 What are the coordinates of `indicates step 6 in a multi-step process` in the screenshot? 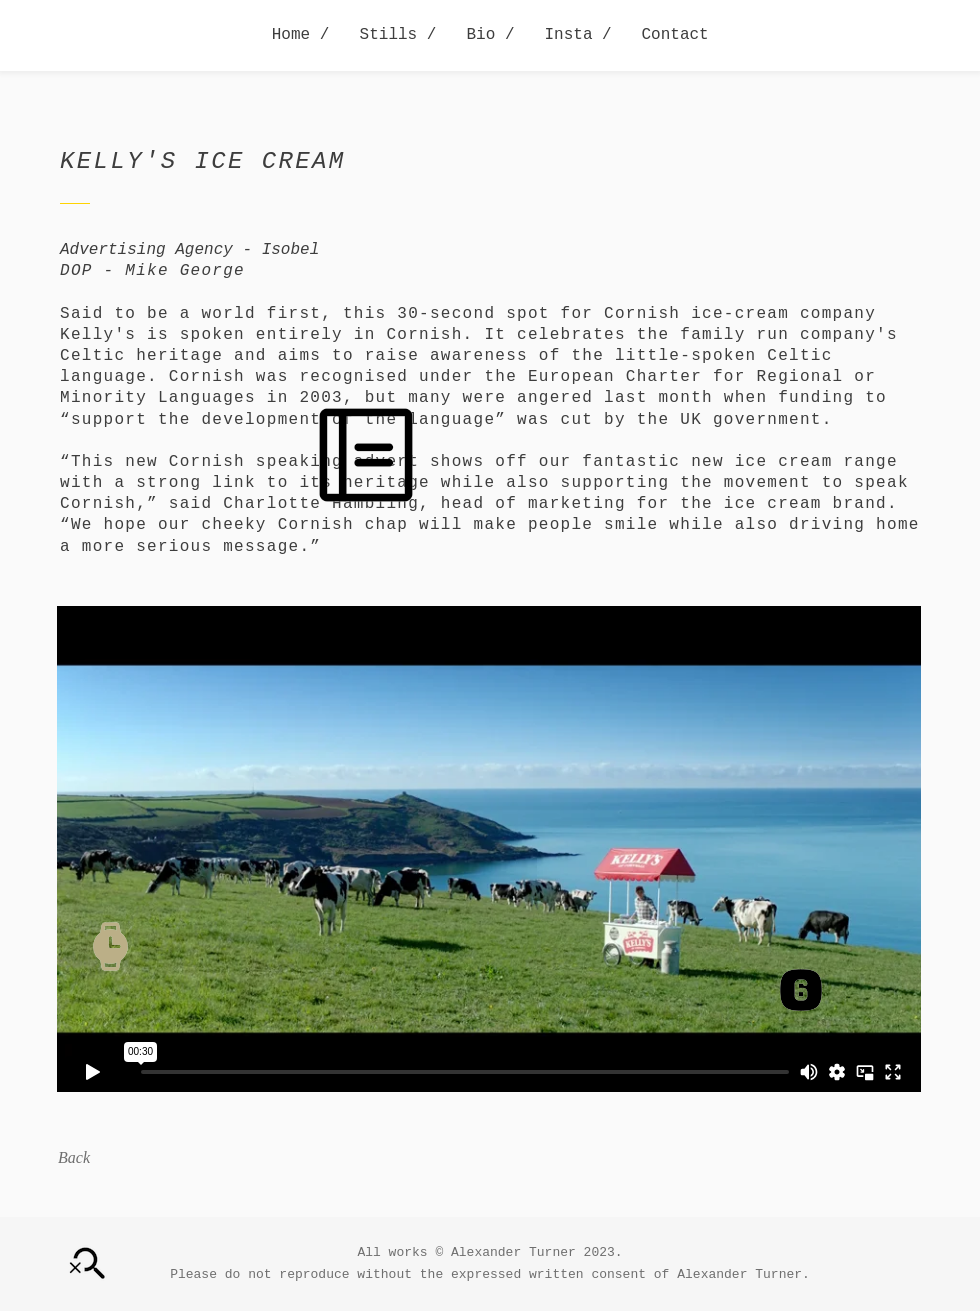 It's located at (801, 990).